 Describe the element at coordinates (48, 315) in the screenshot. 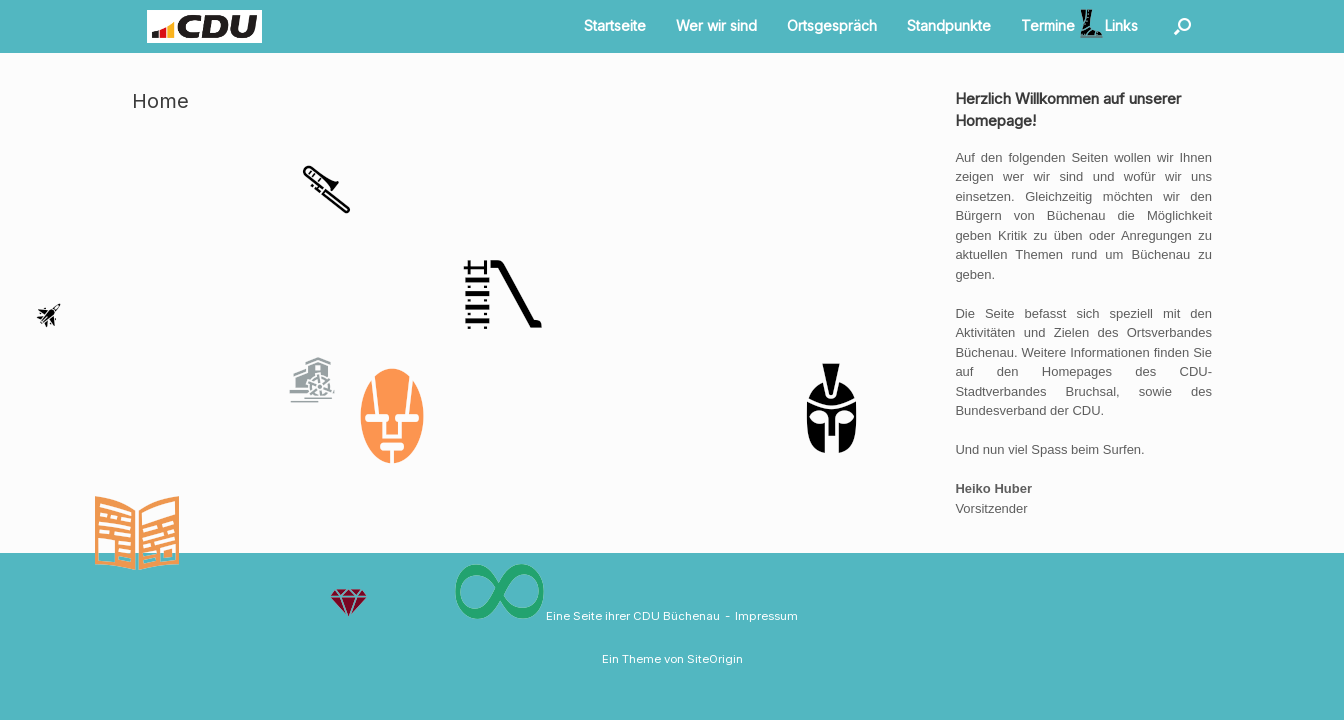

I see `military or combat game mode` at that location.